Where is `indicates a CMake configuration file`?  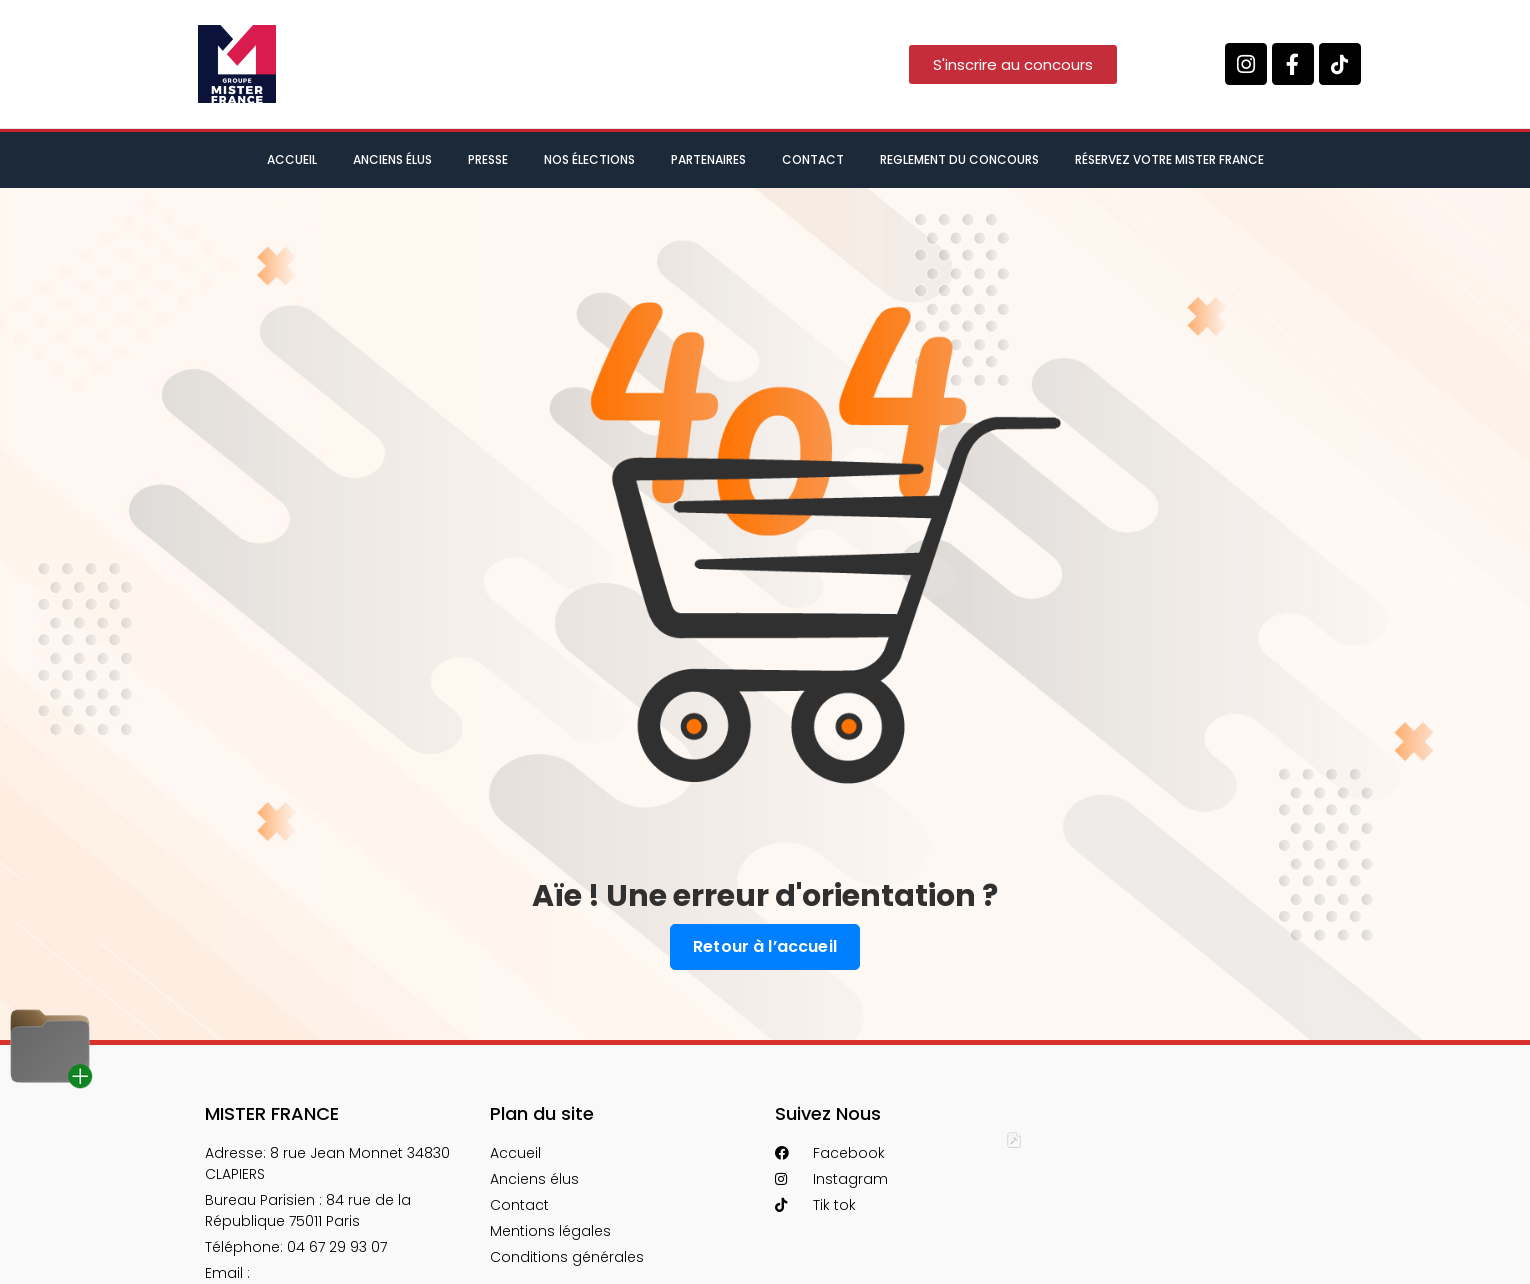 indicates a CMake configuration file is located at coordinates (1014, 1140).